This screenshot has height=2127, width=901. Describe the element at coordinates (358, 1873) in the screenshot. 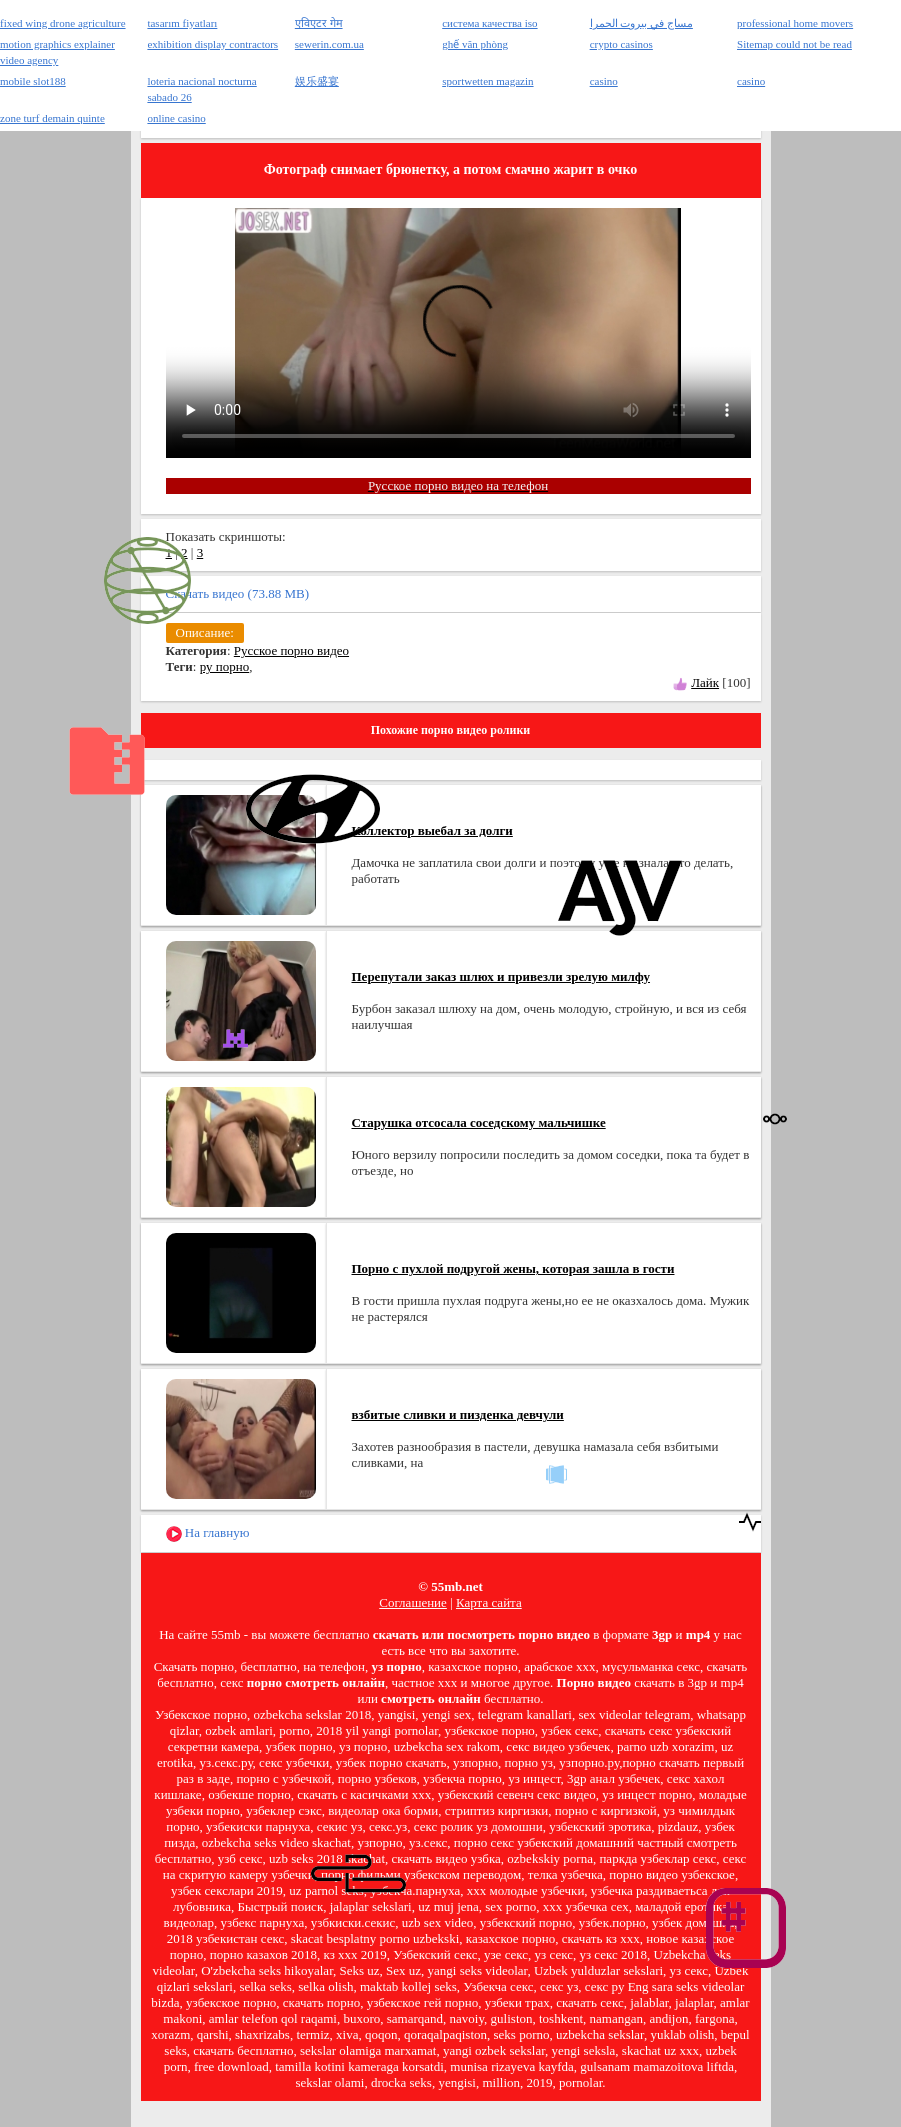

I see `UpCloud cloud hosting service logo` at that location.